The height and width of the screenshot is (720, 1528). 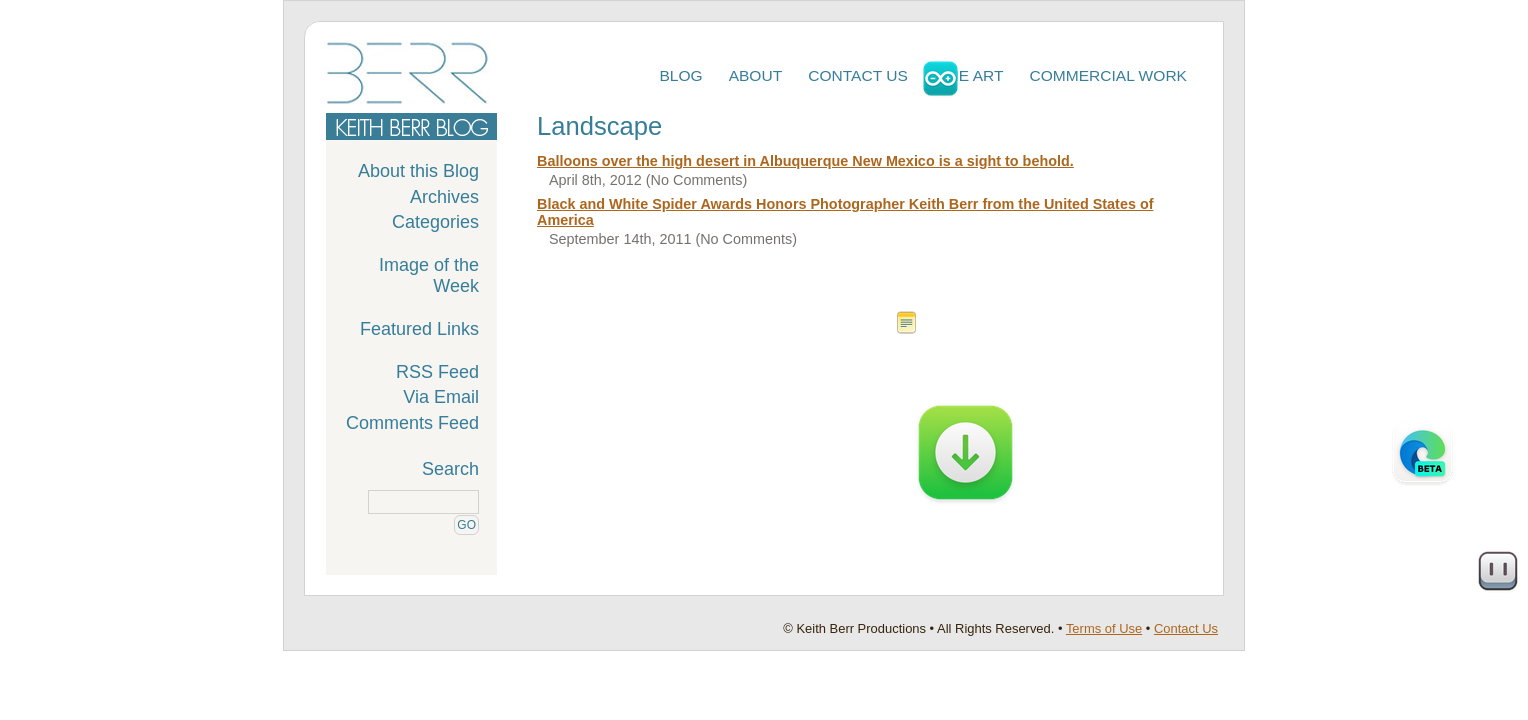 I want to click on open bijiben notes app, so click(x=906, y=322).